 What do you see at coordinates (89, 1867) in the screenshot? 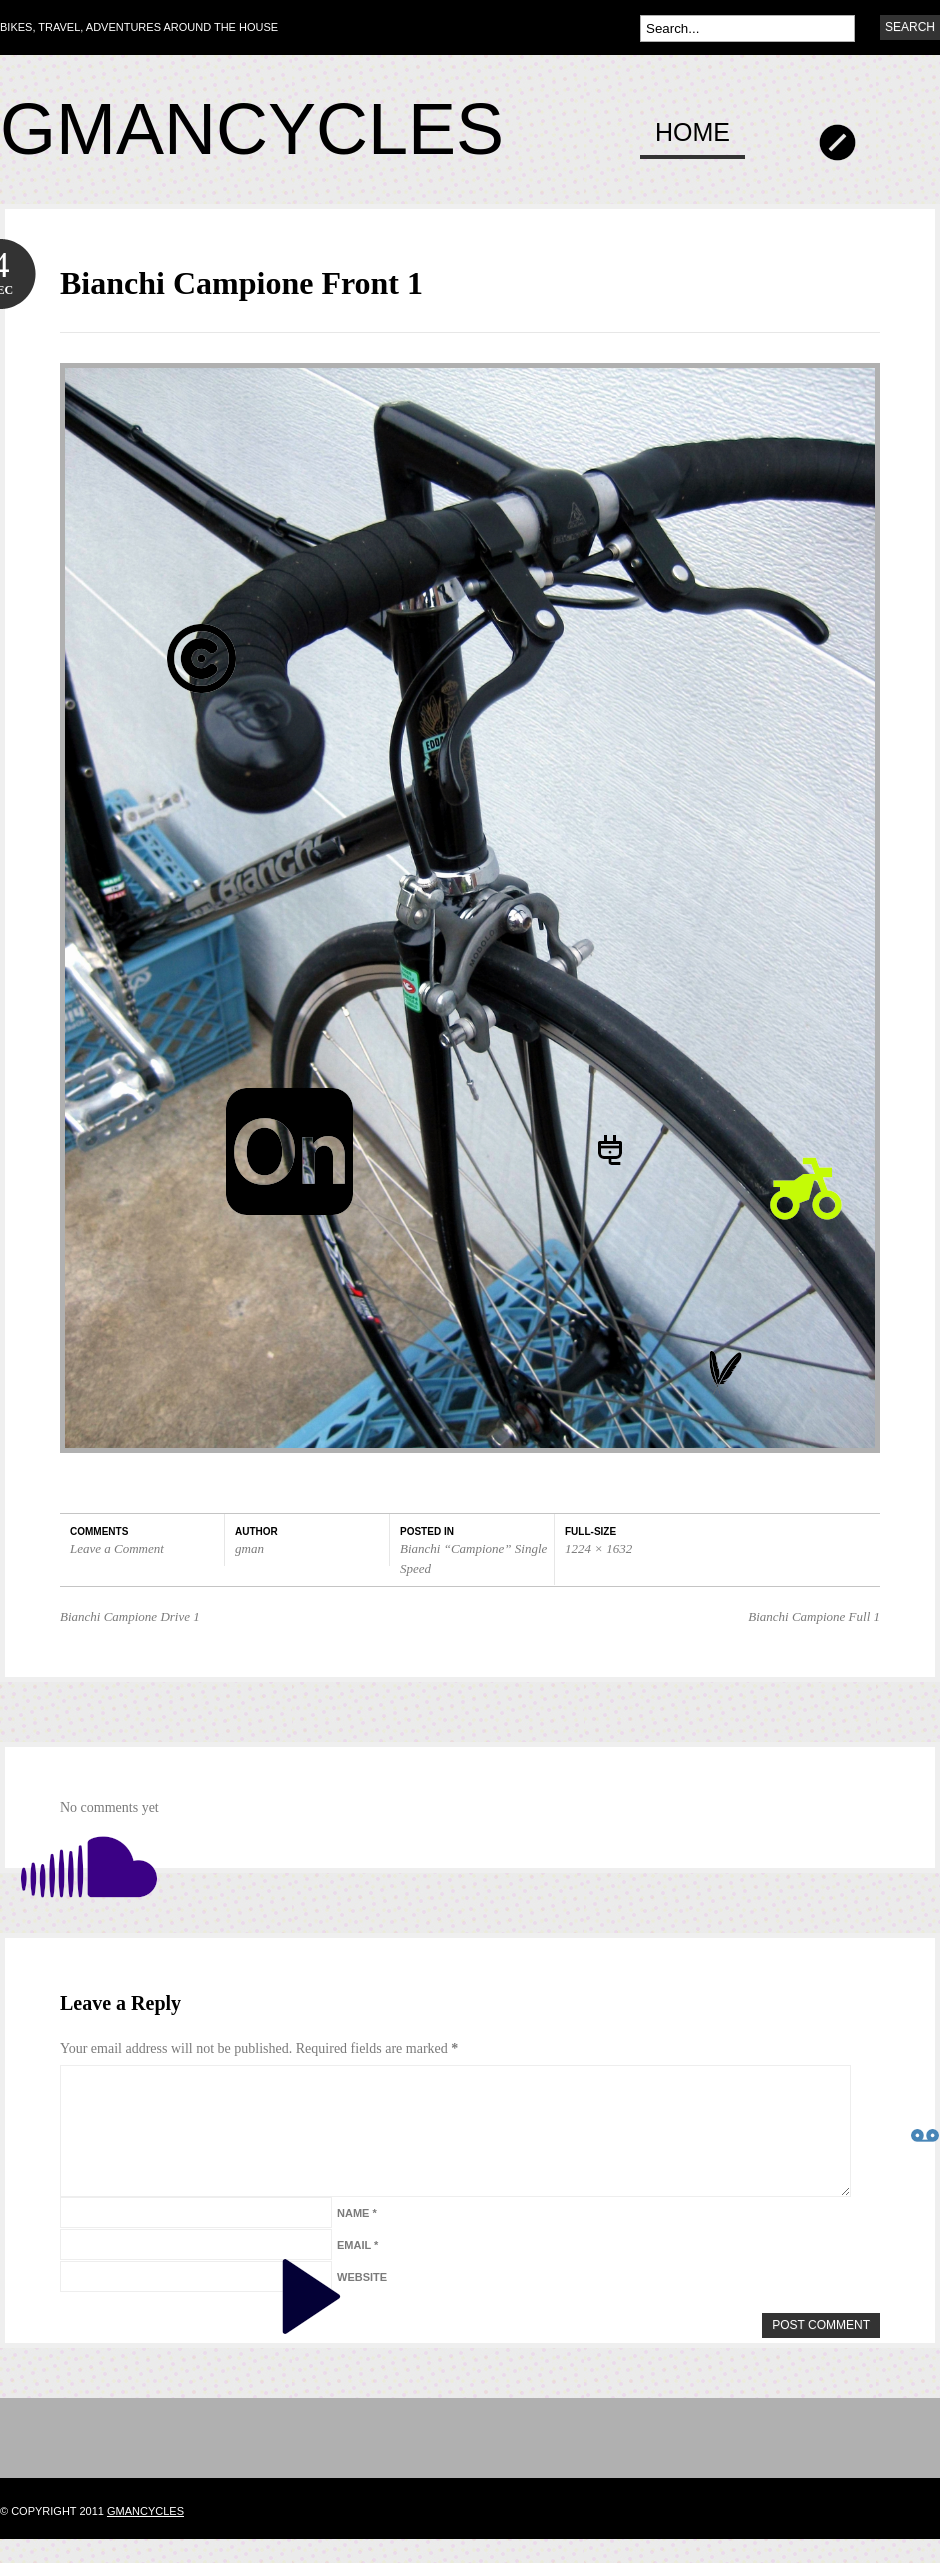
I see `open SoundCloud app` at bounding box center [89, 1867].